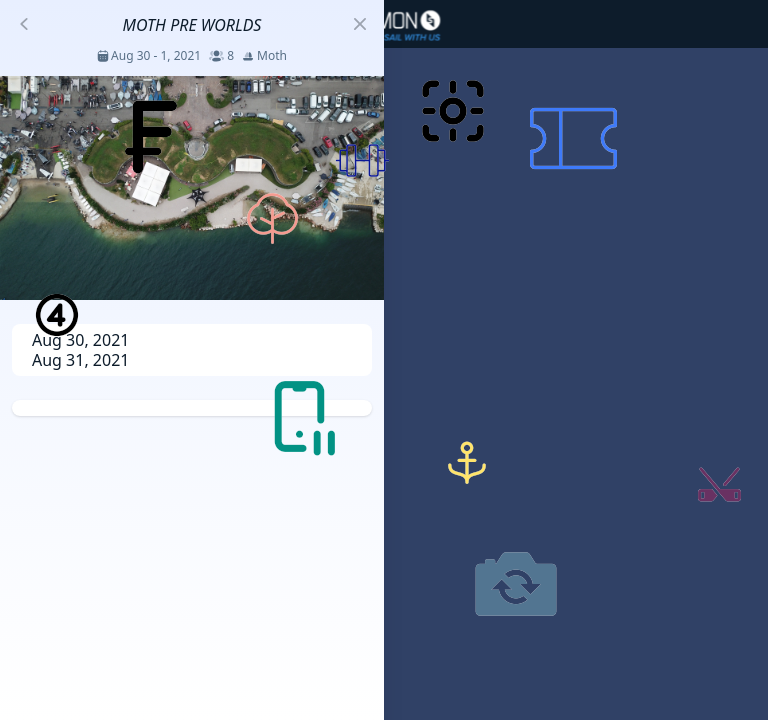  What do you see at coordinates (272, 218) in the screenshot?
I see `access nature or park-related content` at bounding box center [272, 218].